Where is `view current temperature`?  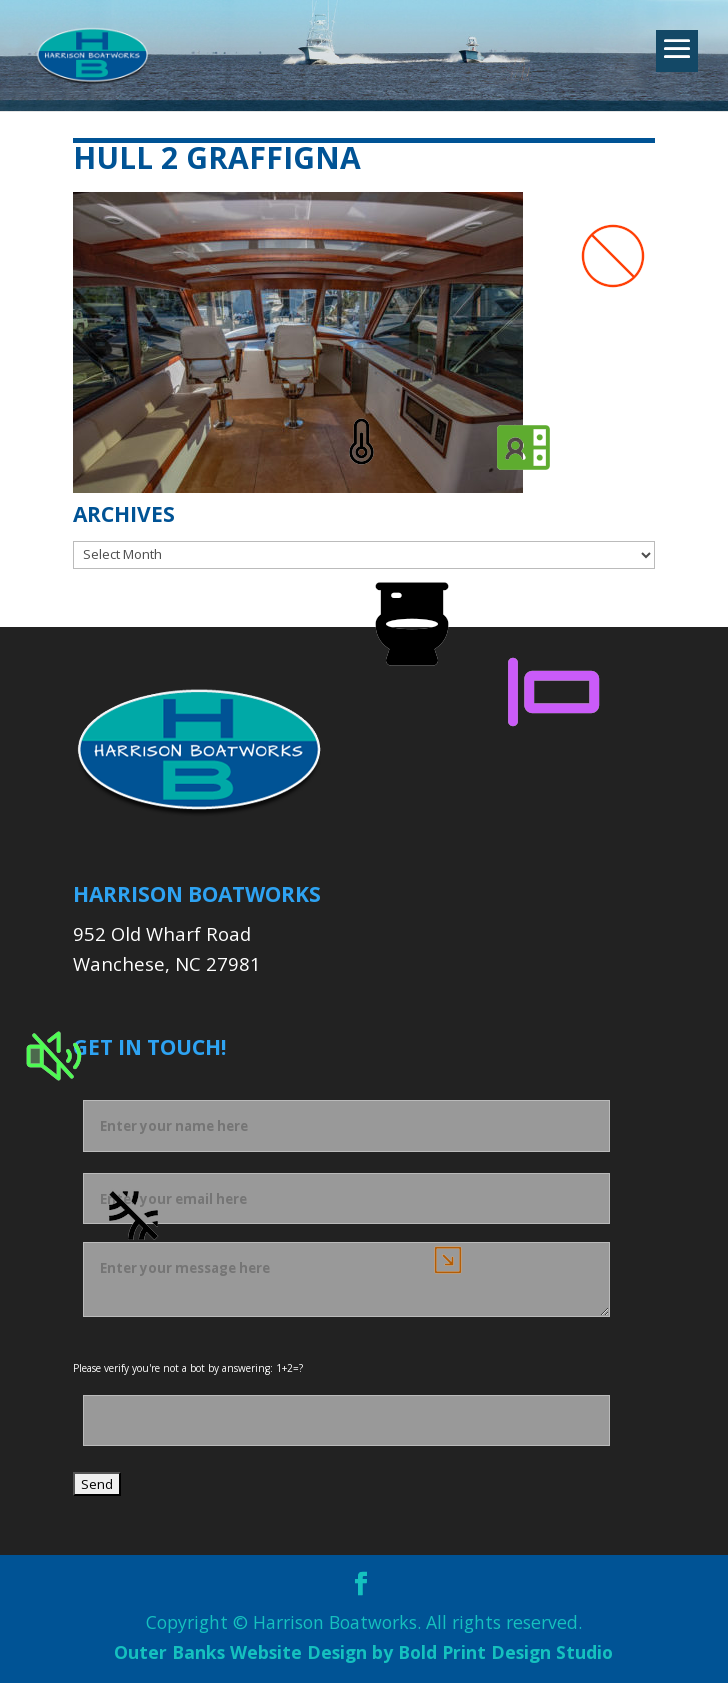 view current temperature is located at coordinates (361, 441).